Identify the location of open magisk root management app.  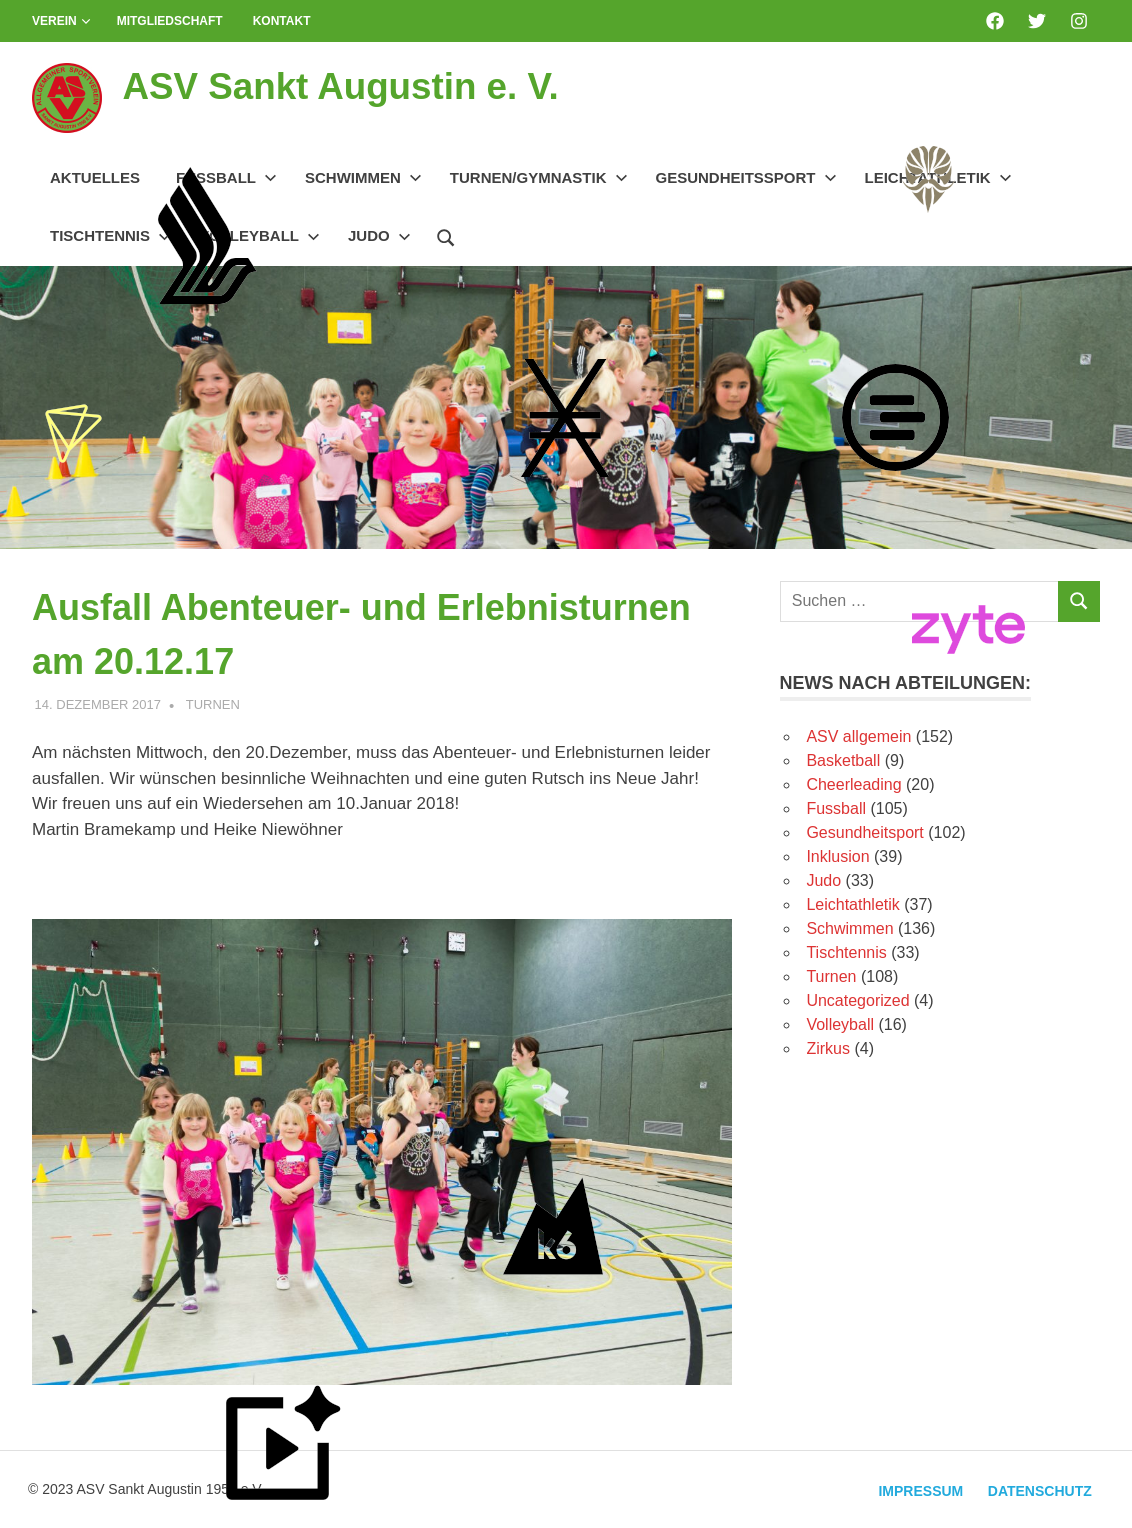
(928, 179).